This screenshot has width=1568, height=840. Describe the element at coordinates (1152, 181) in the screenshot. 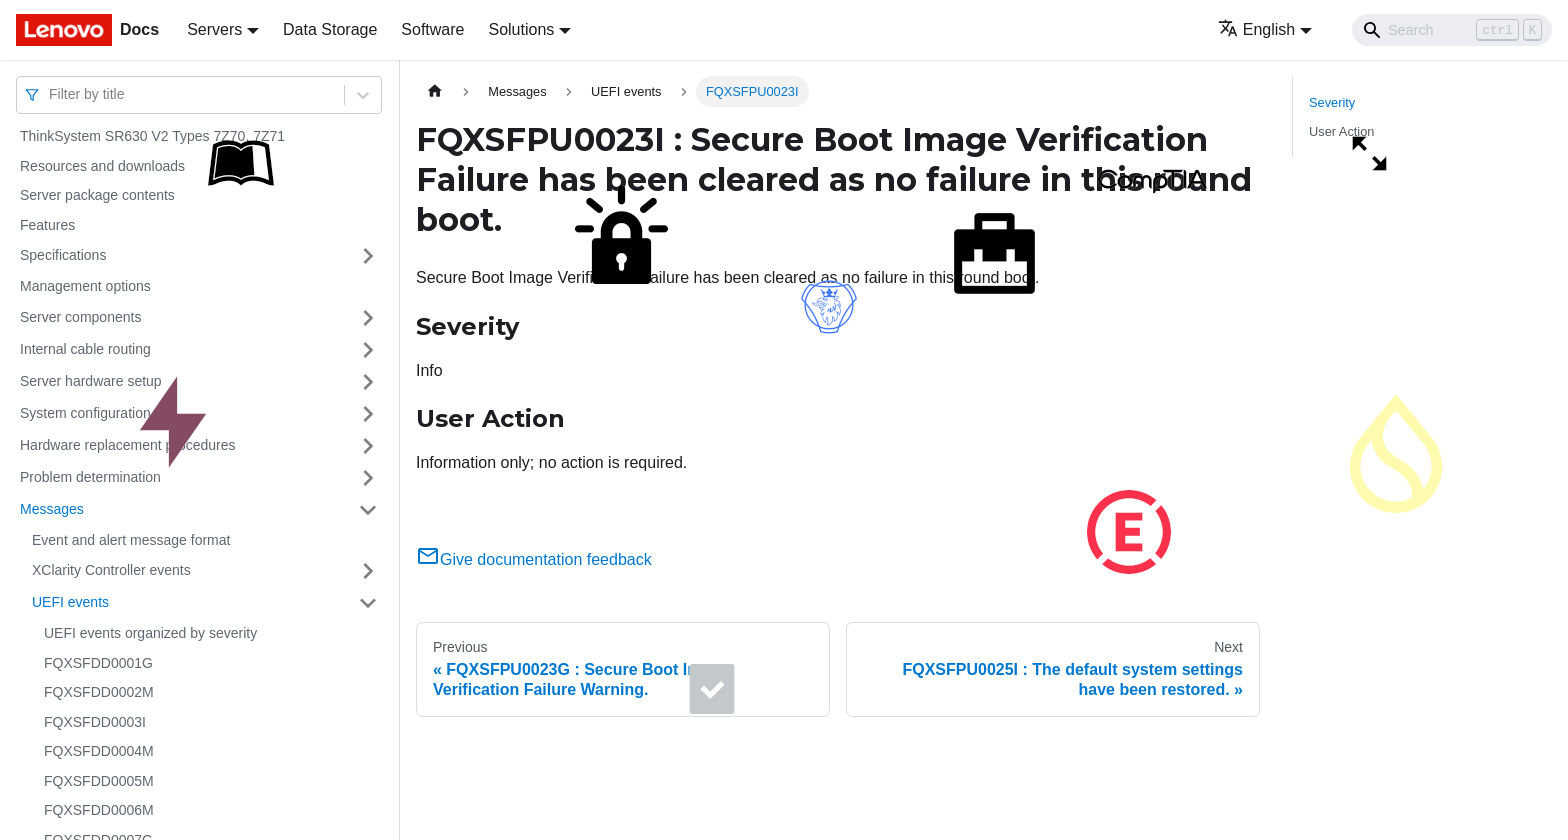

I see `CompTIA official logo` at that location.